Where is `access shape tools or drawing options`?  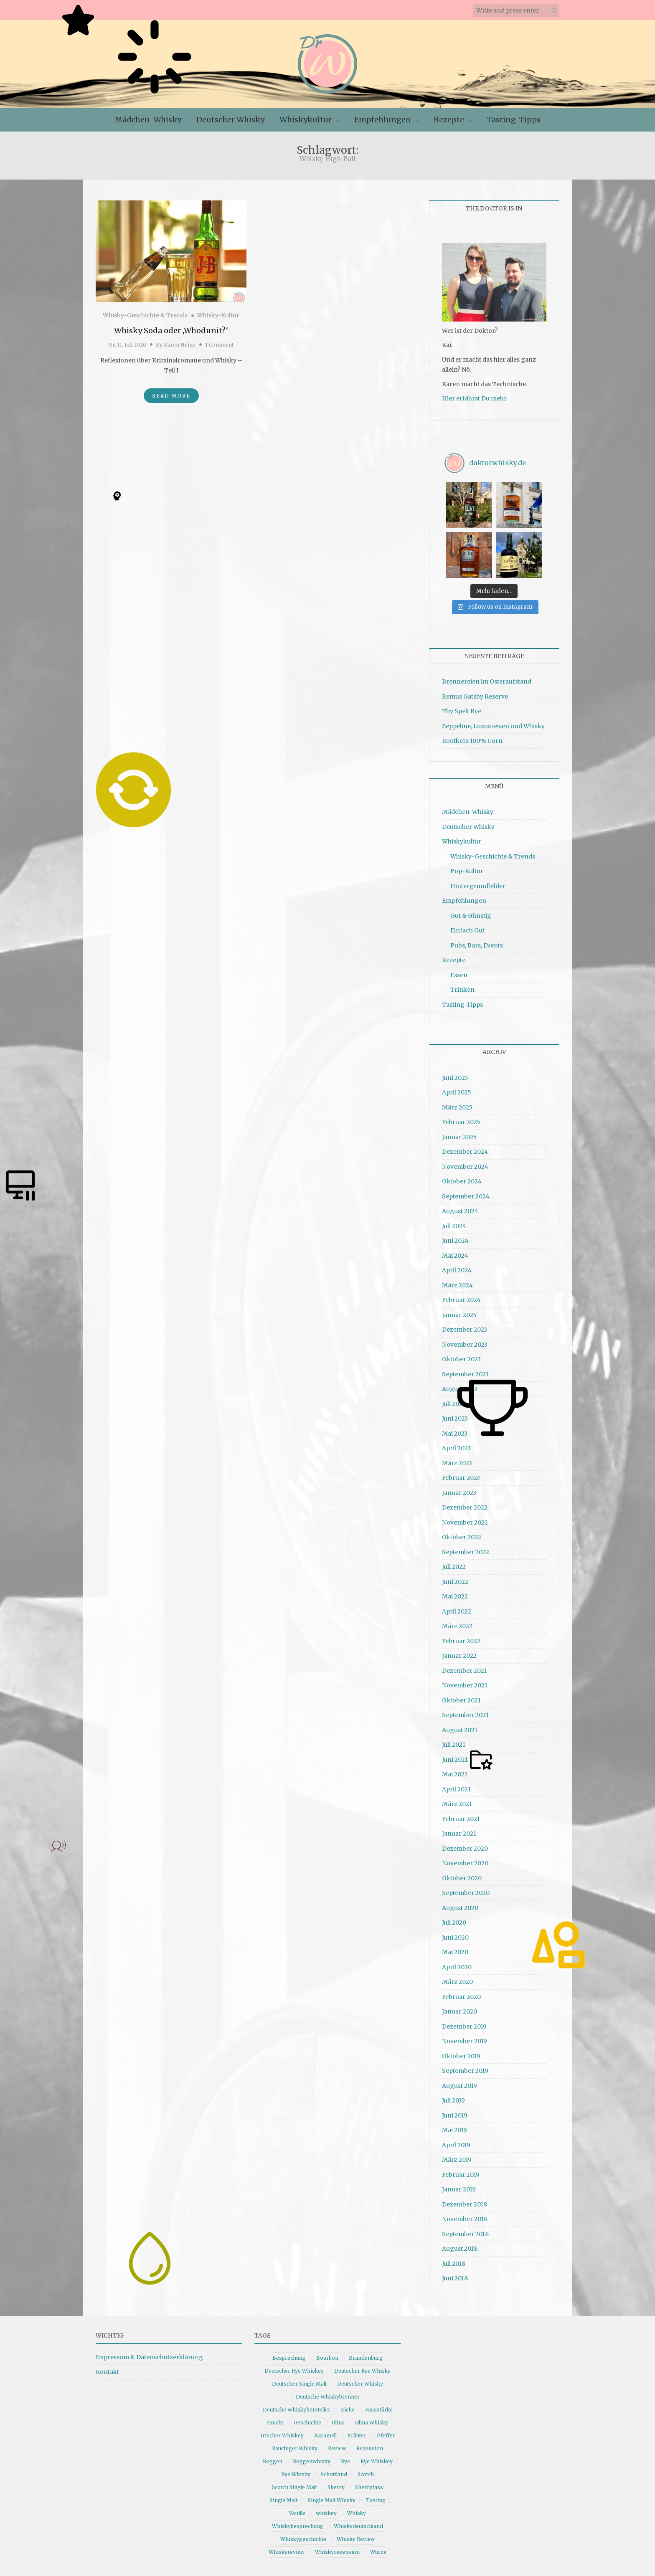
access shape tools or drawing options is located at coordinates (559, 1947).